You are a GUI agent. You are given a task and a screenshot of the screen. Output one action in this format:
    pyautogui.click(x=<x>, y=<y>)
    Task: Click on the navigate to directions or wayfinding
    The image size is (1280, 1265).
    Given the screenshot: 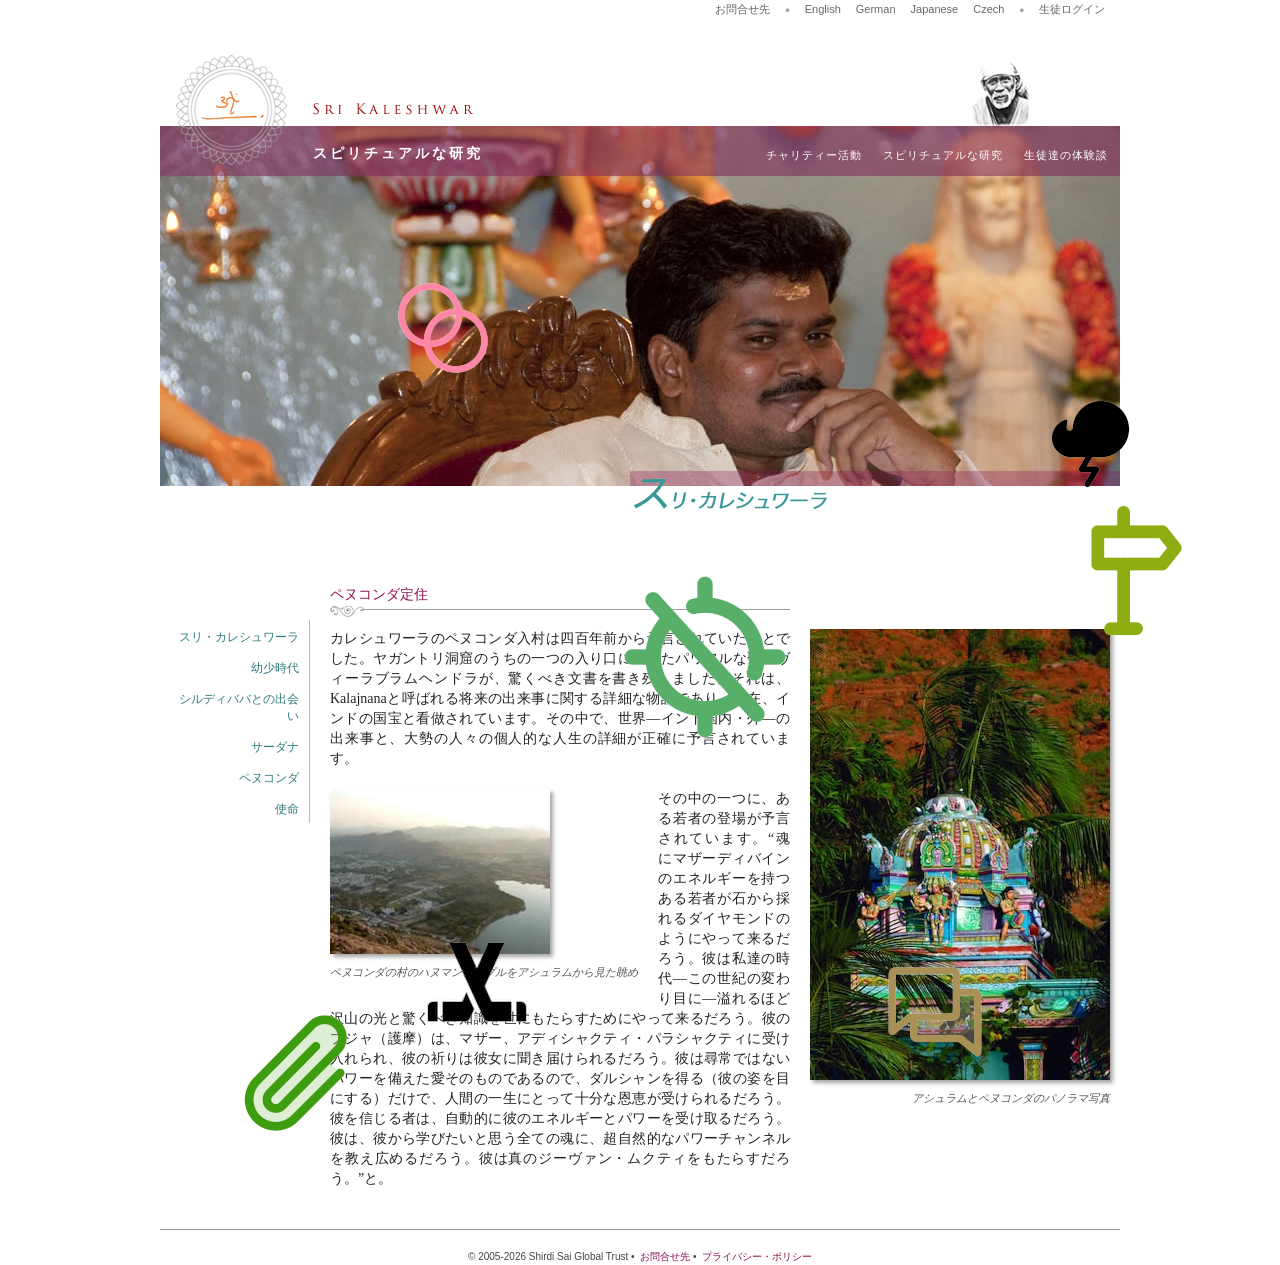 What is the action you would take?
    pyautogui.click(x=1136, y=570)
    